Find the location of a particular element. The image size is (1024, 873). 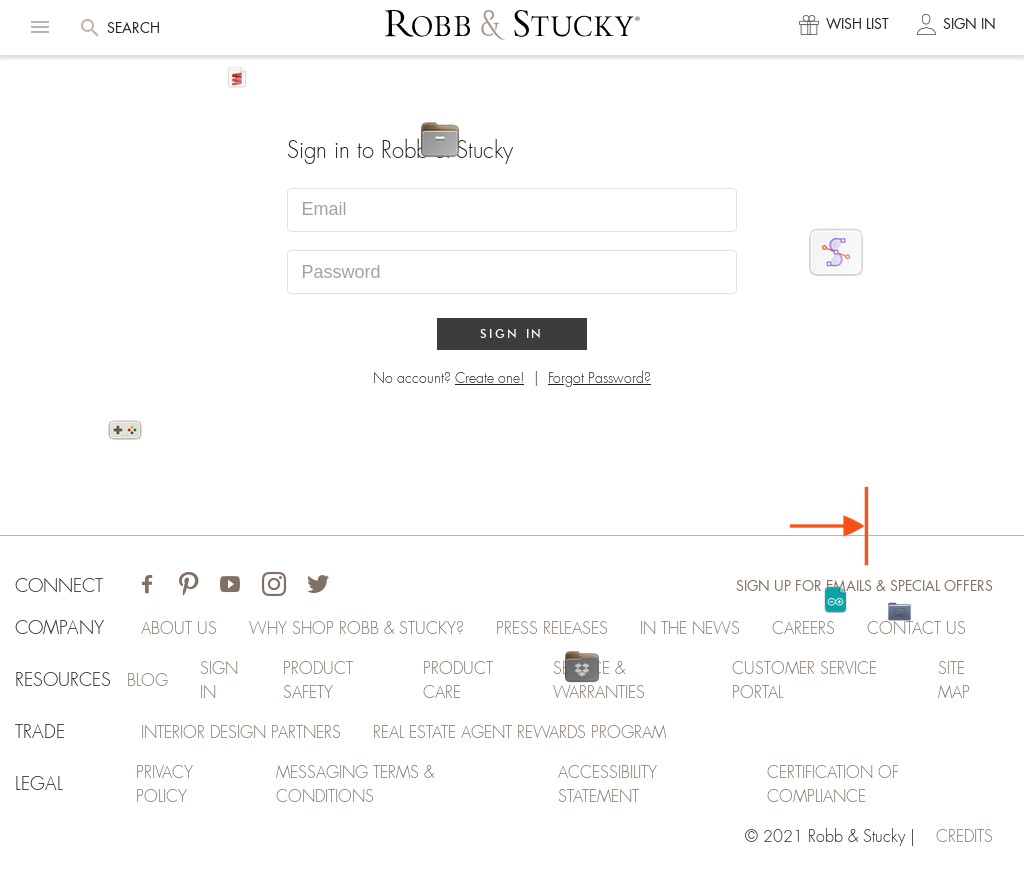

an SVG vector image file is located at coordinates (836, 251).